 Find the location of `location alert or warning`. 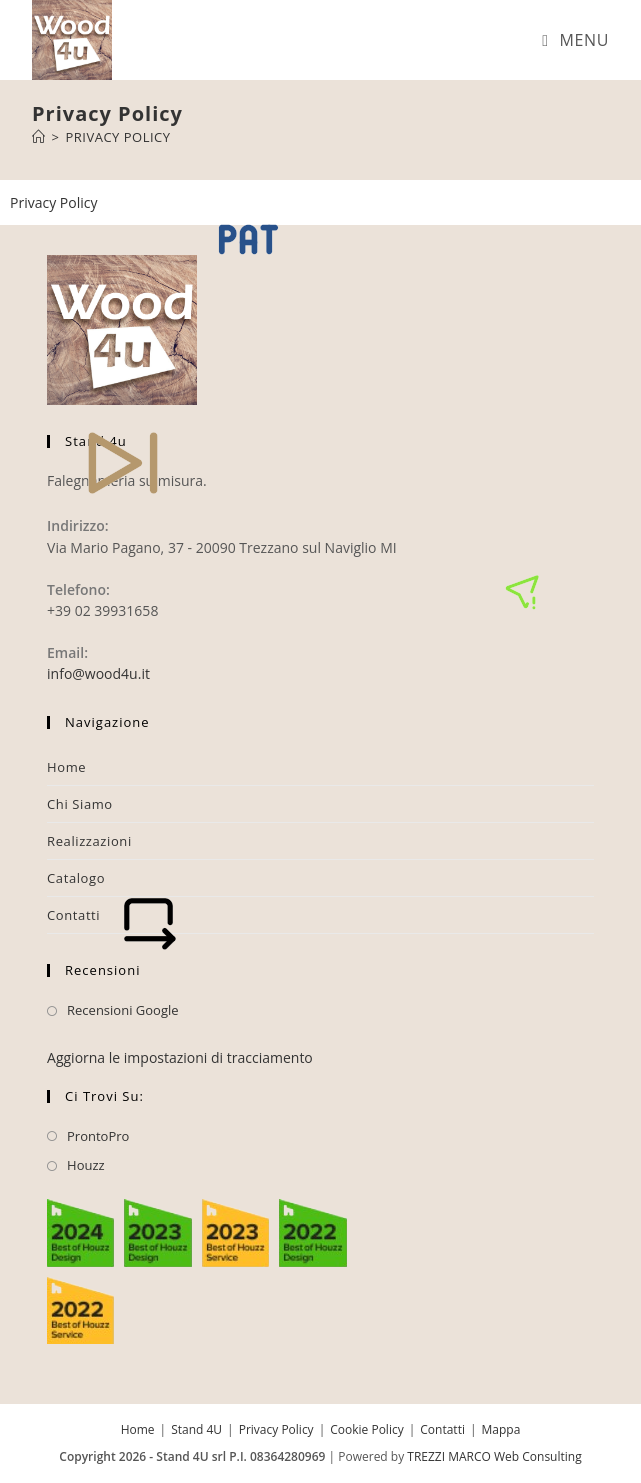

location alert or warning is located at coordinates (522, 591).